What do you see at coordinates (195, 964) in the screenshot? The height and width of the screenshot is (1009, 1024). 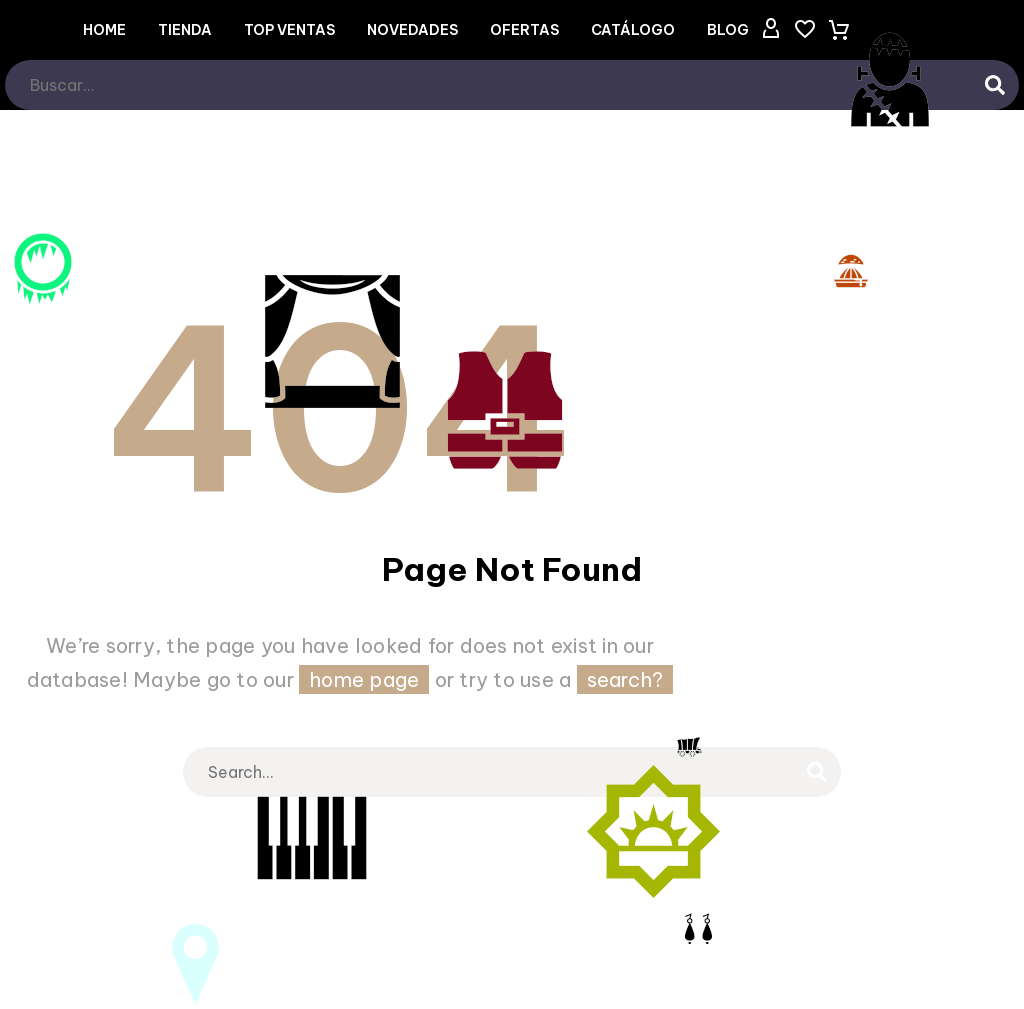 I see `view current location on map` at bounding box center [195, 964].